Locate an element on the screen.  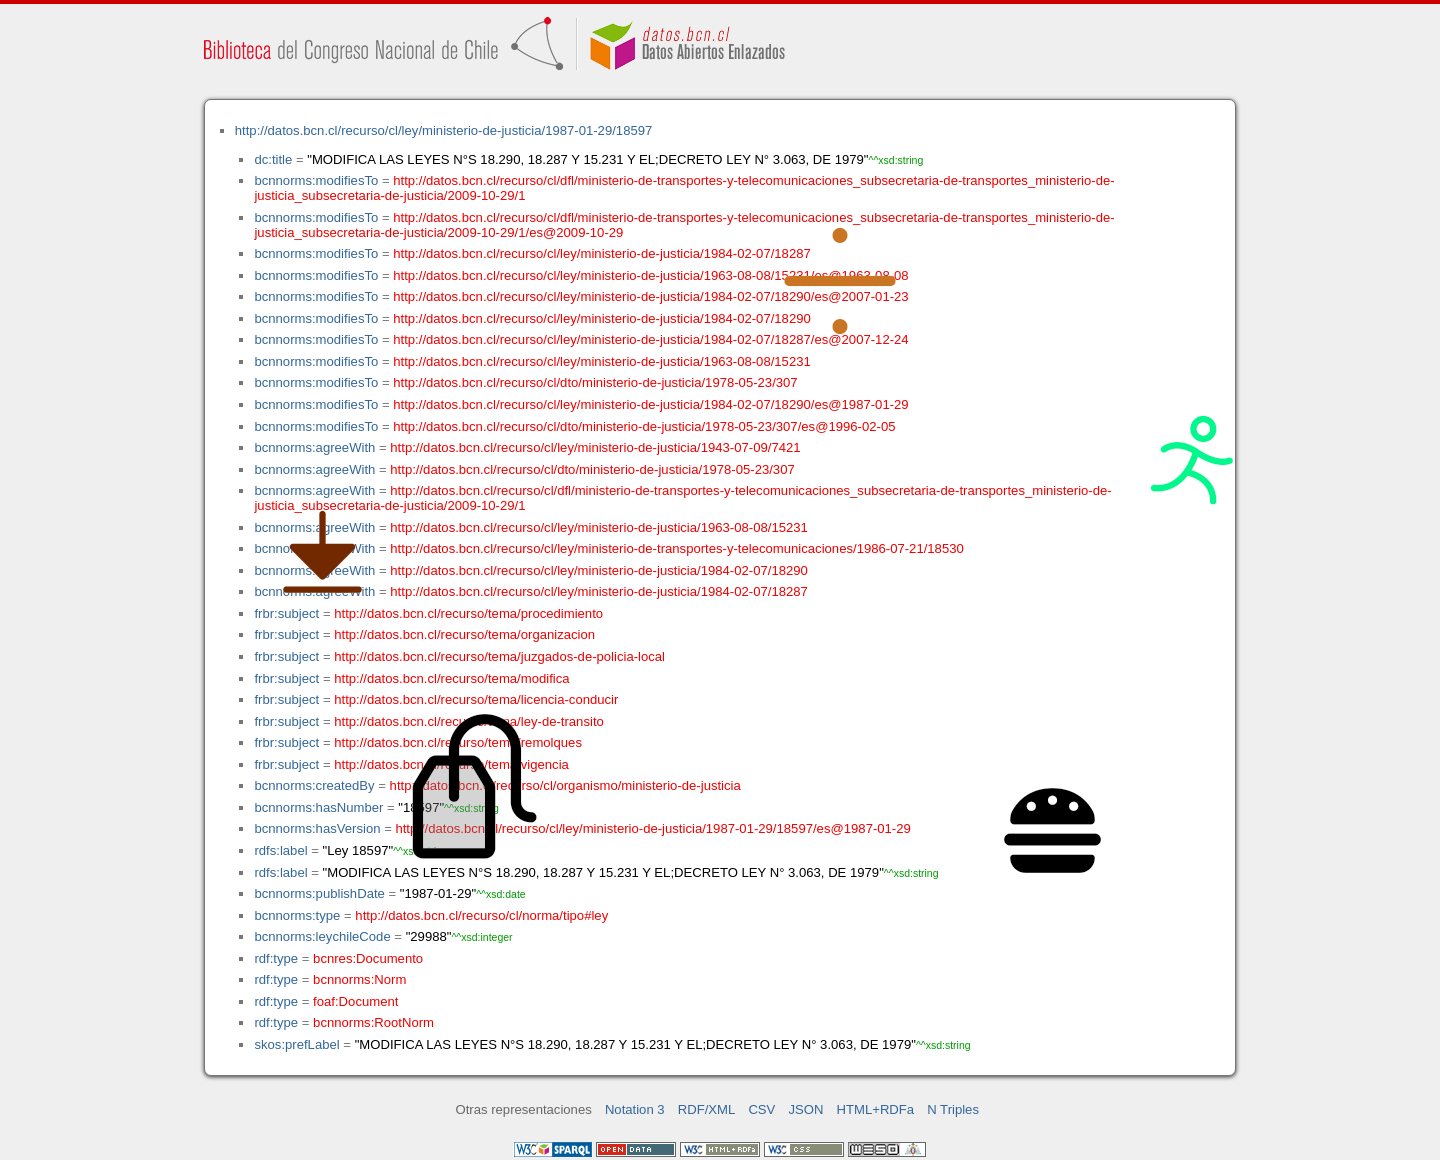
download a file is located at coordinates (322, 553).